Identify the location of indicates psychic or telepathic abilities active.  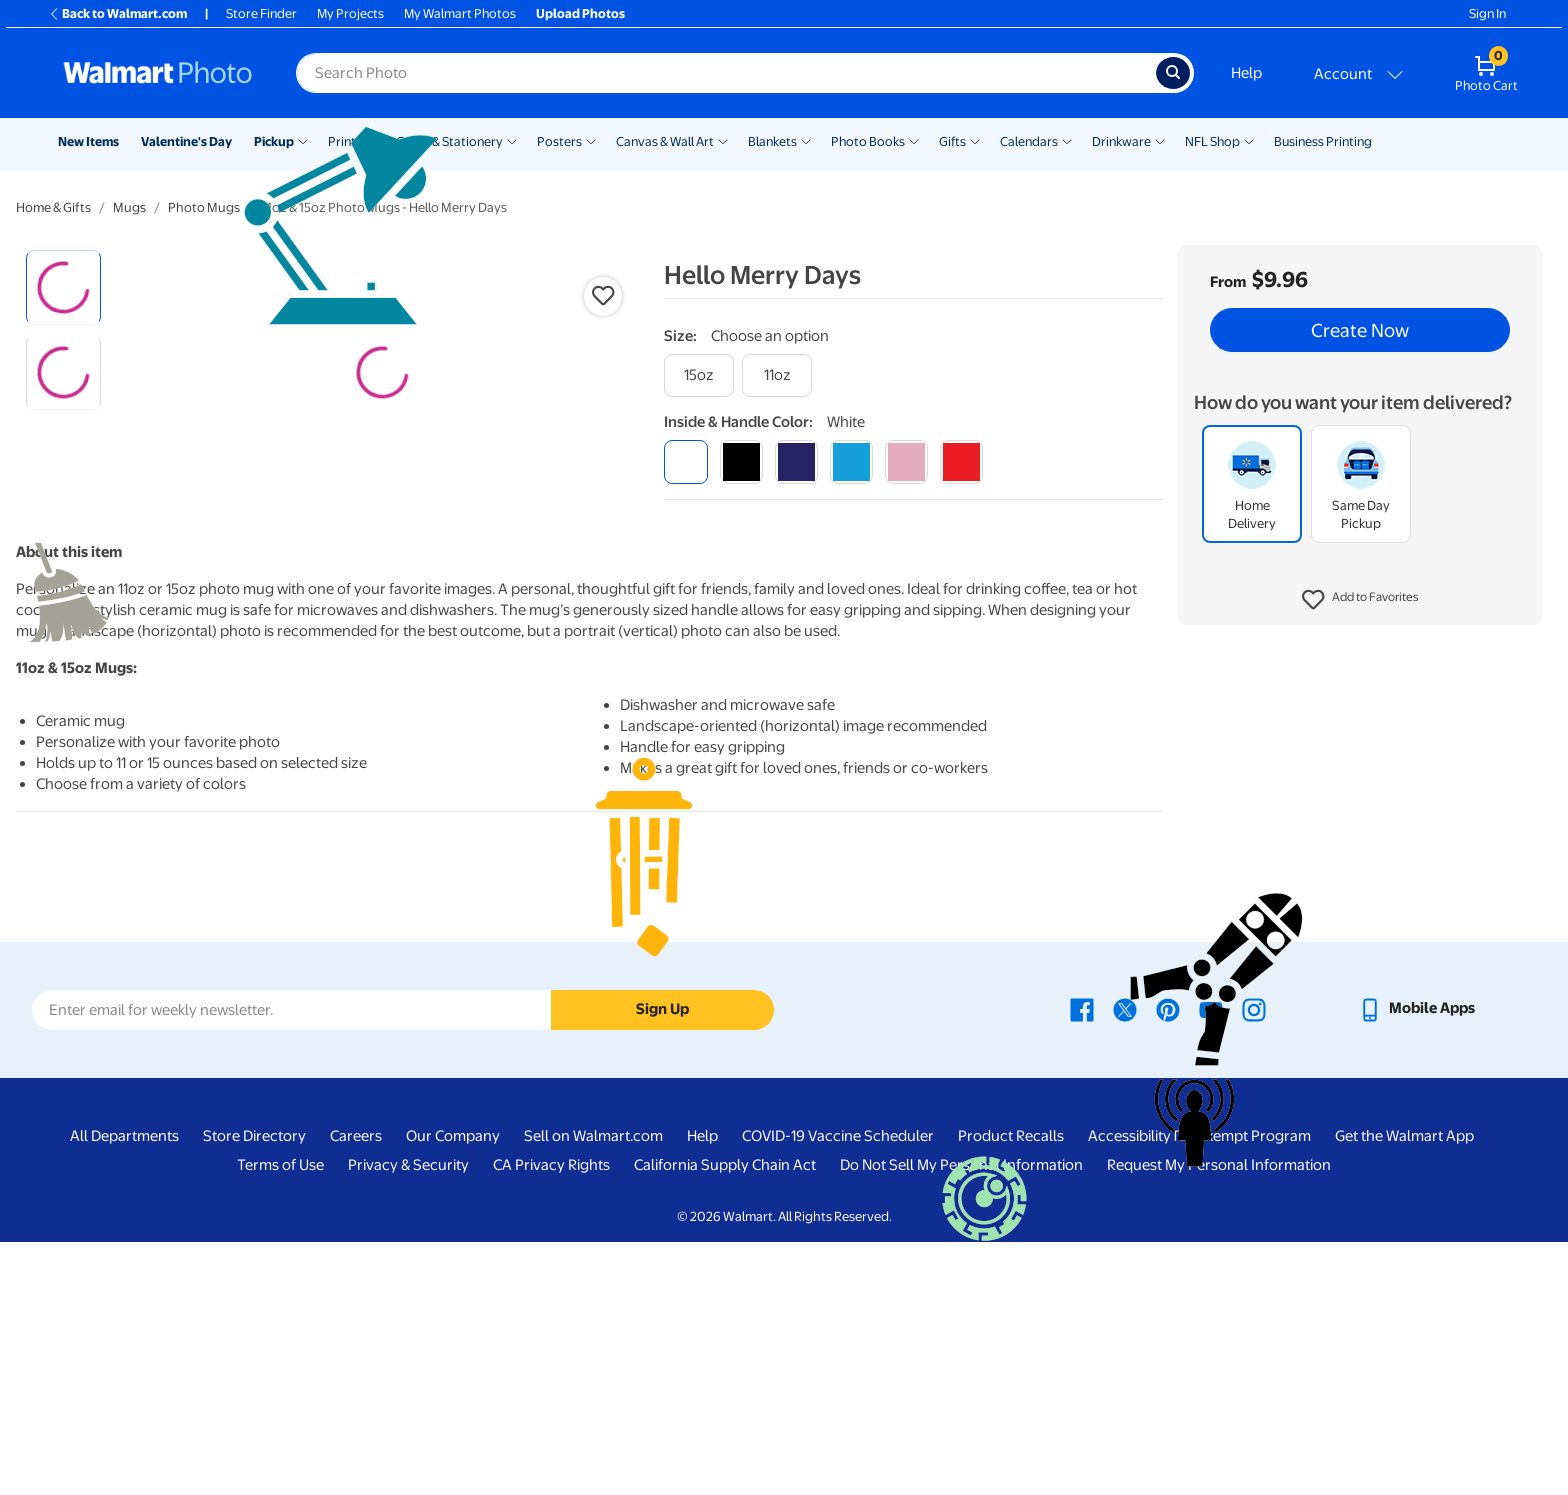
(1195, 1123).